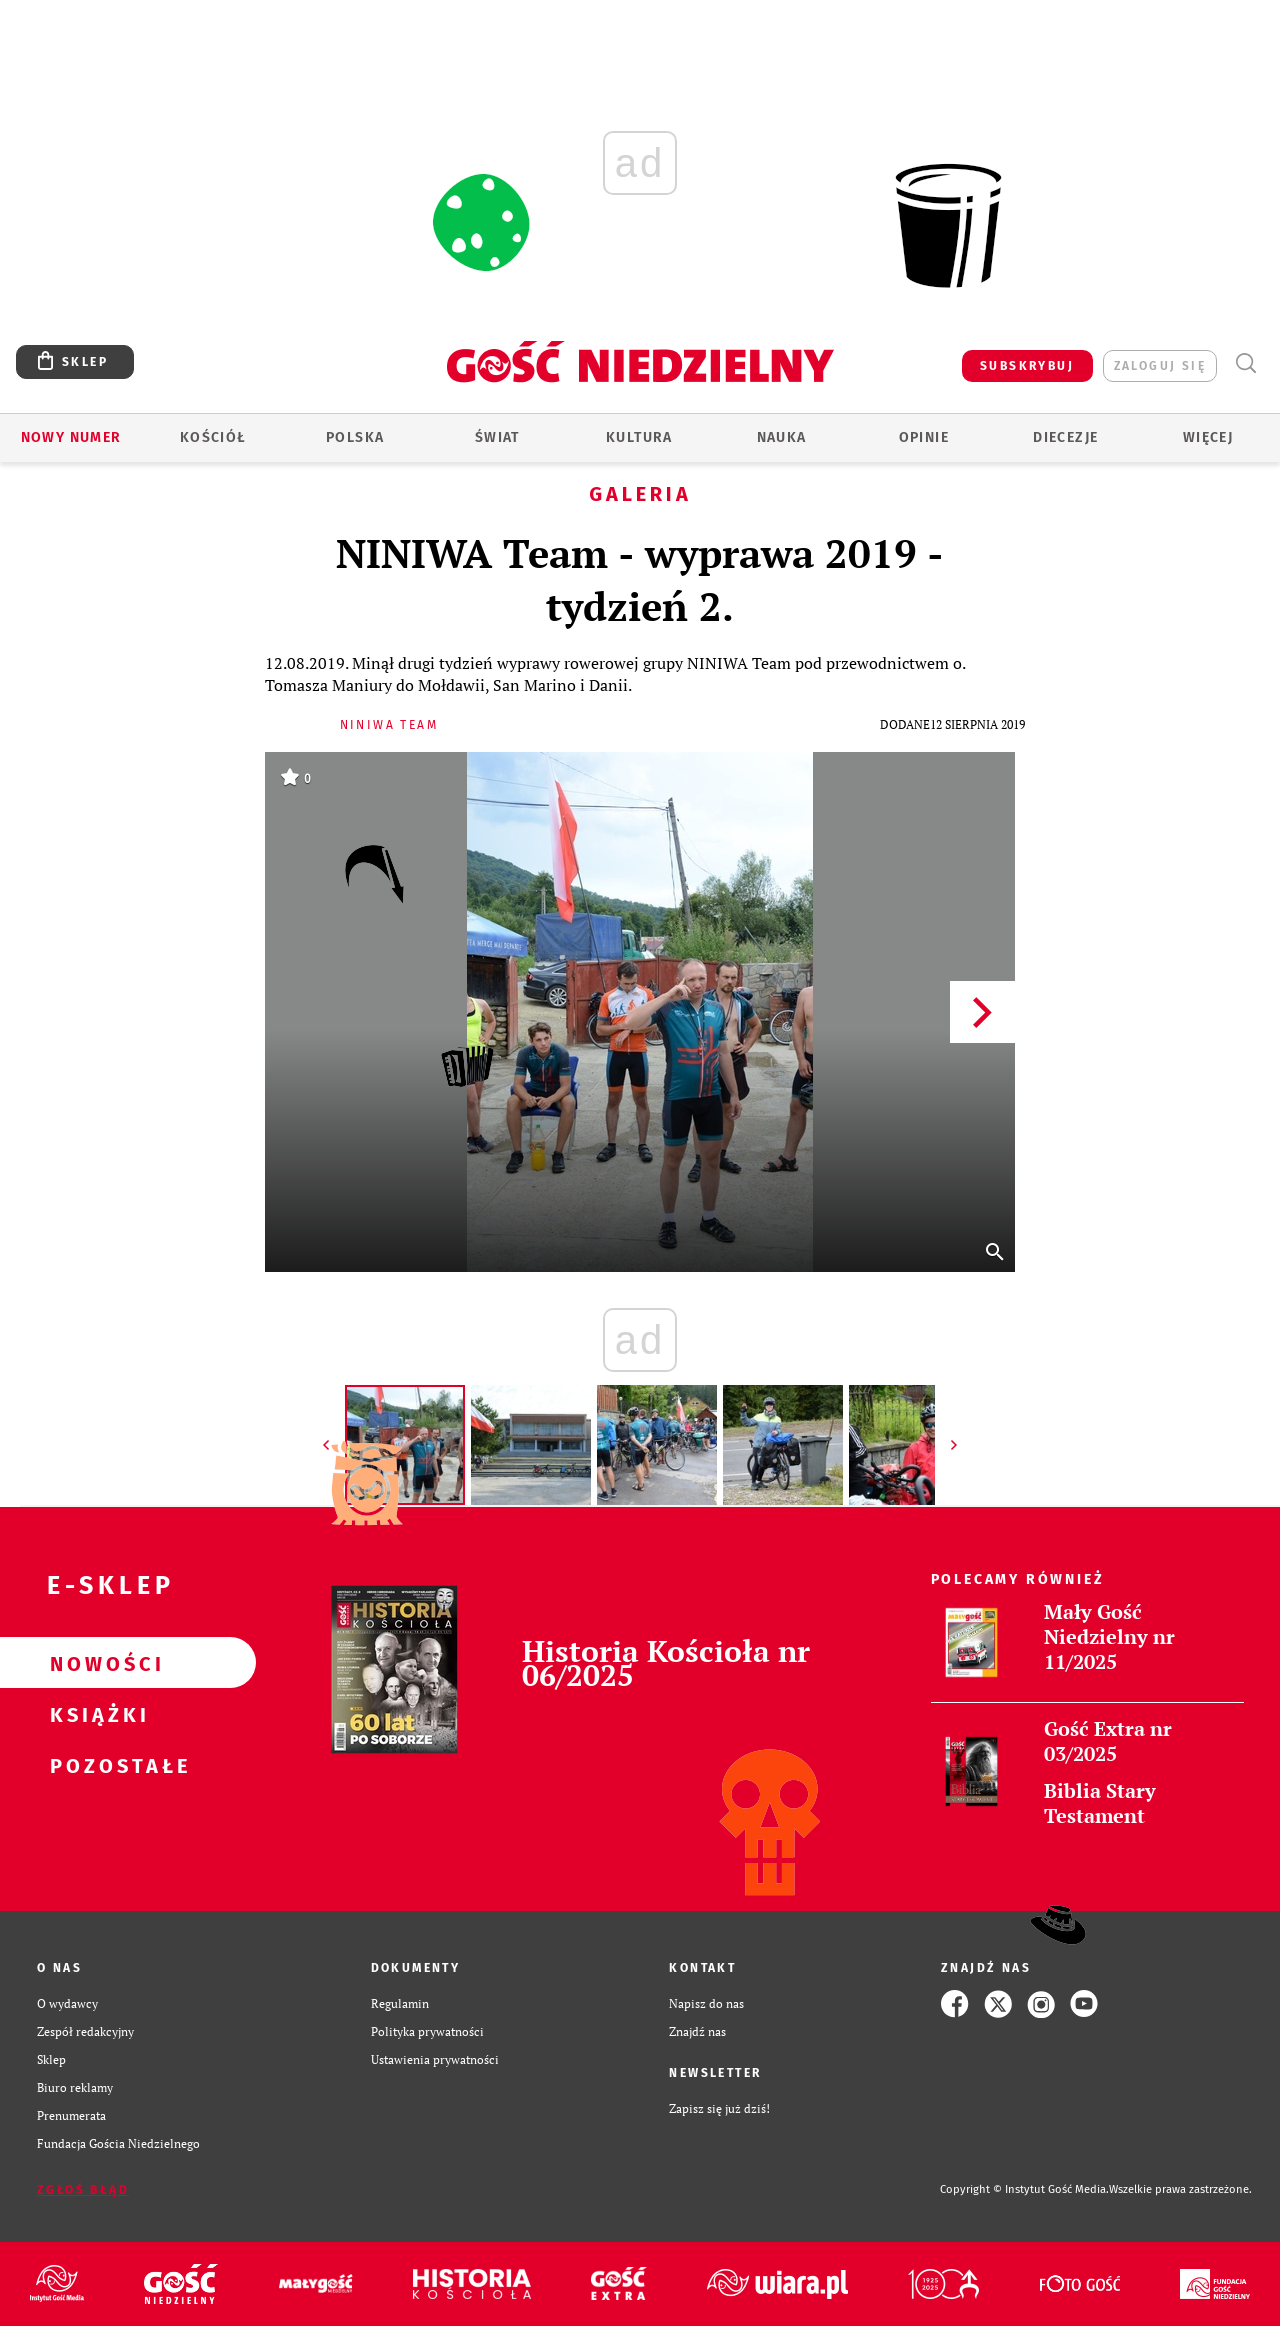  Describe the element at coordinates (367, 1483) in the screenshot. I see `snack or food item in a game inventory` at that location.